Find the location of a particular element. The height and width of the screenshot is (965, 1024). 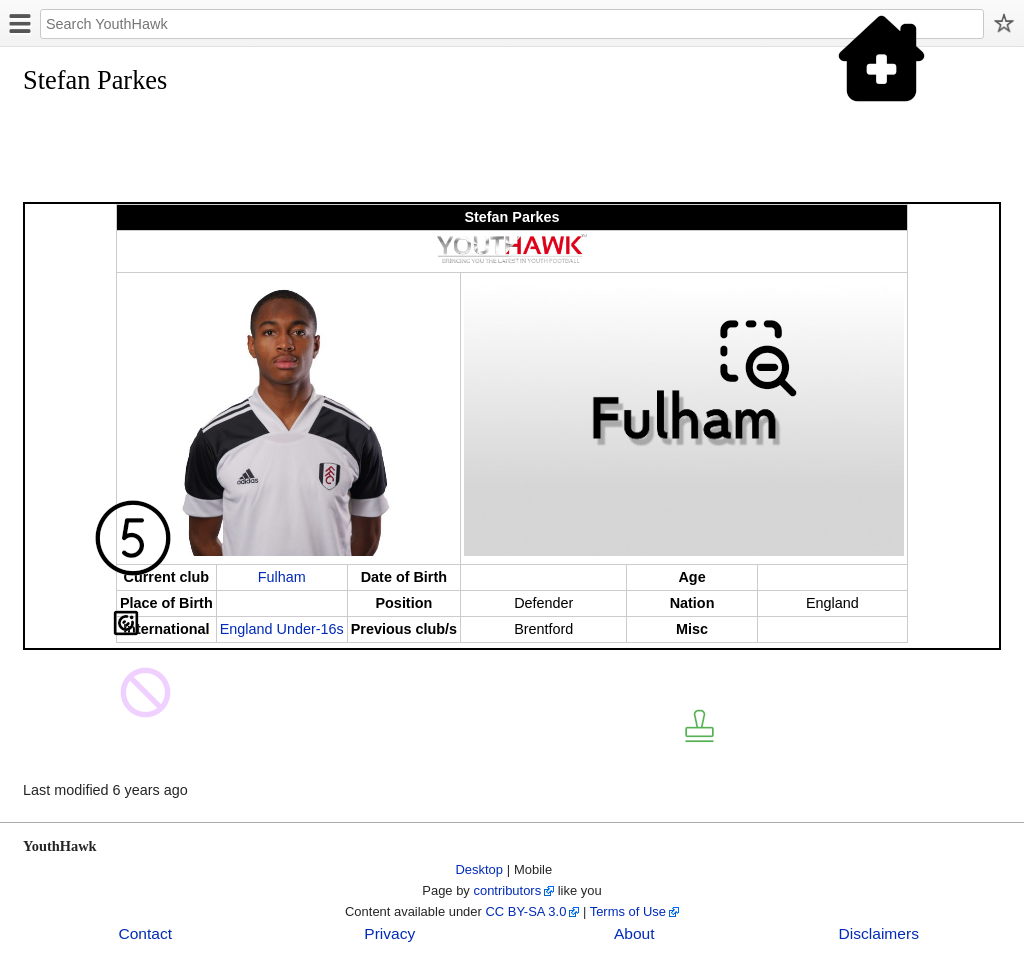

indicates a prohibited or blocked action is located at coordinates (145, 692).